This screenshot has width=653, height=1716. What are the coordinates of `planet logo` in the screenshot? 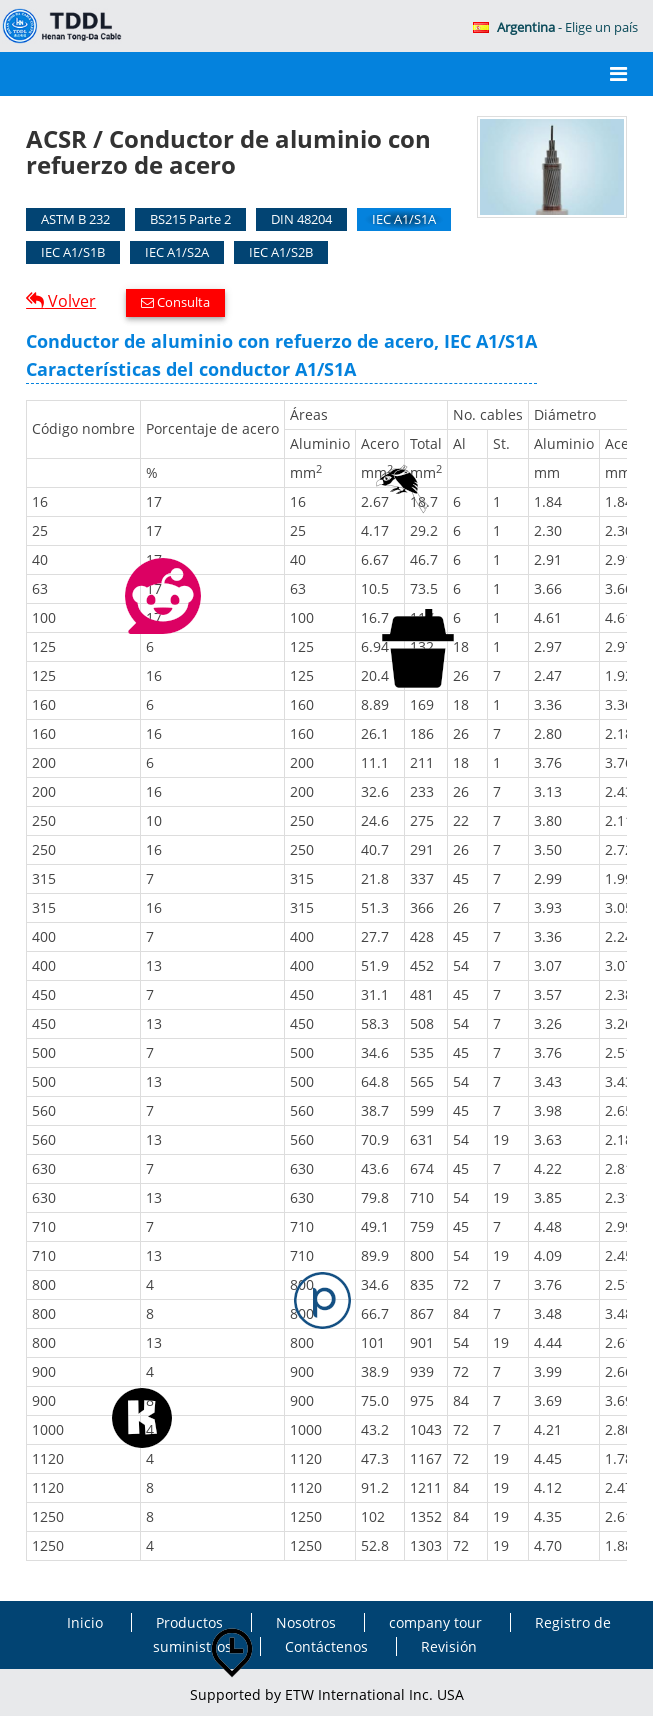 It's located at (322, 1300).